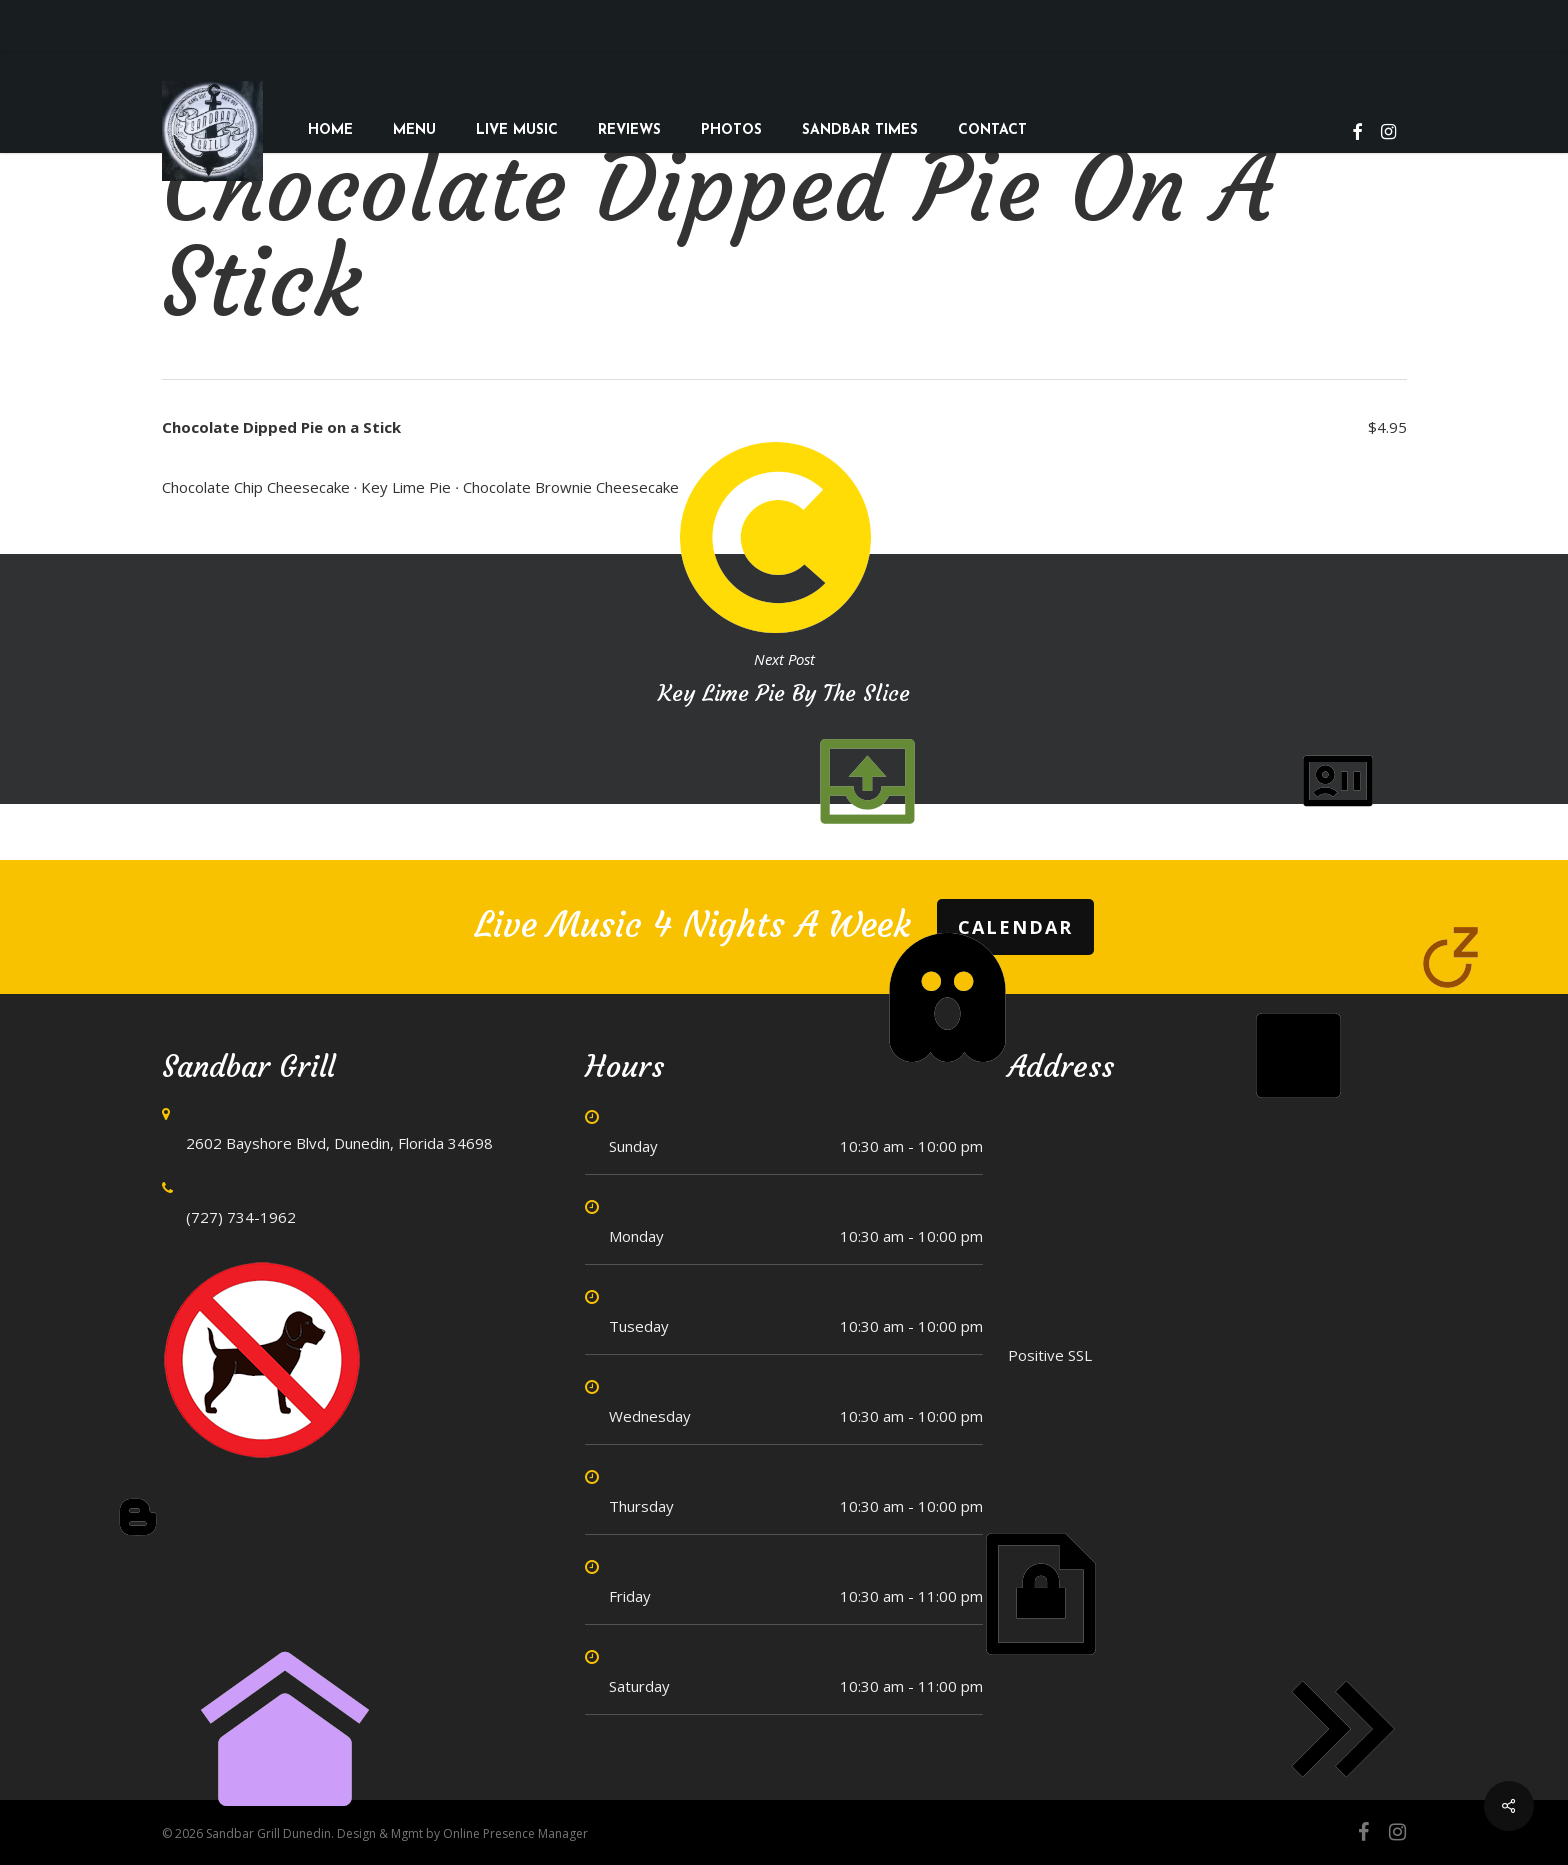  I want to click on Cloudera company logo, so click(775, 537).